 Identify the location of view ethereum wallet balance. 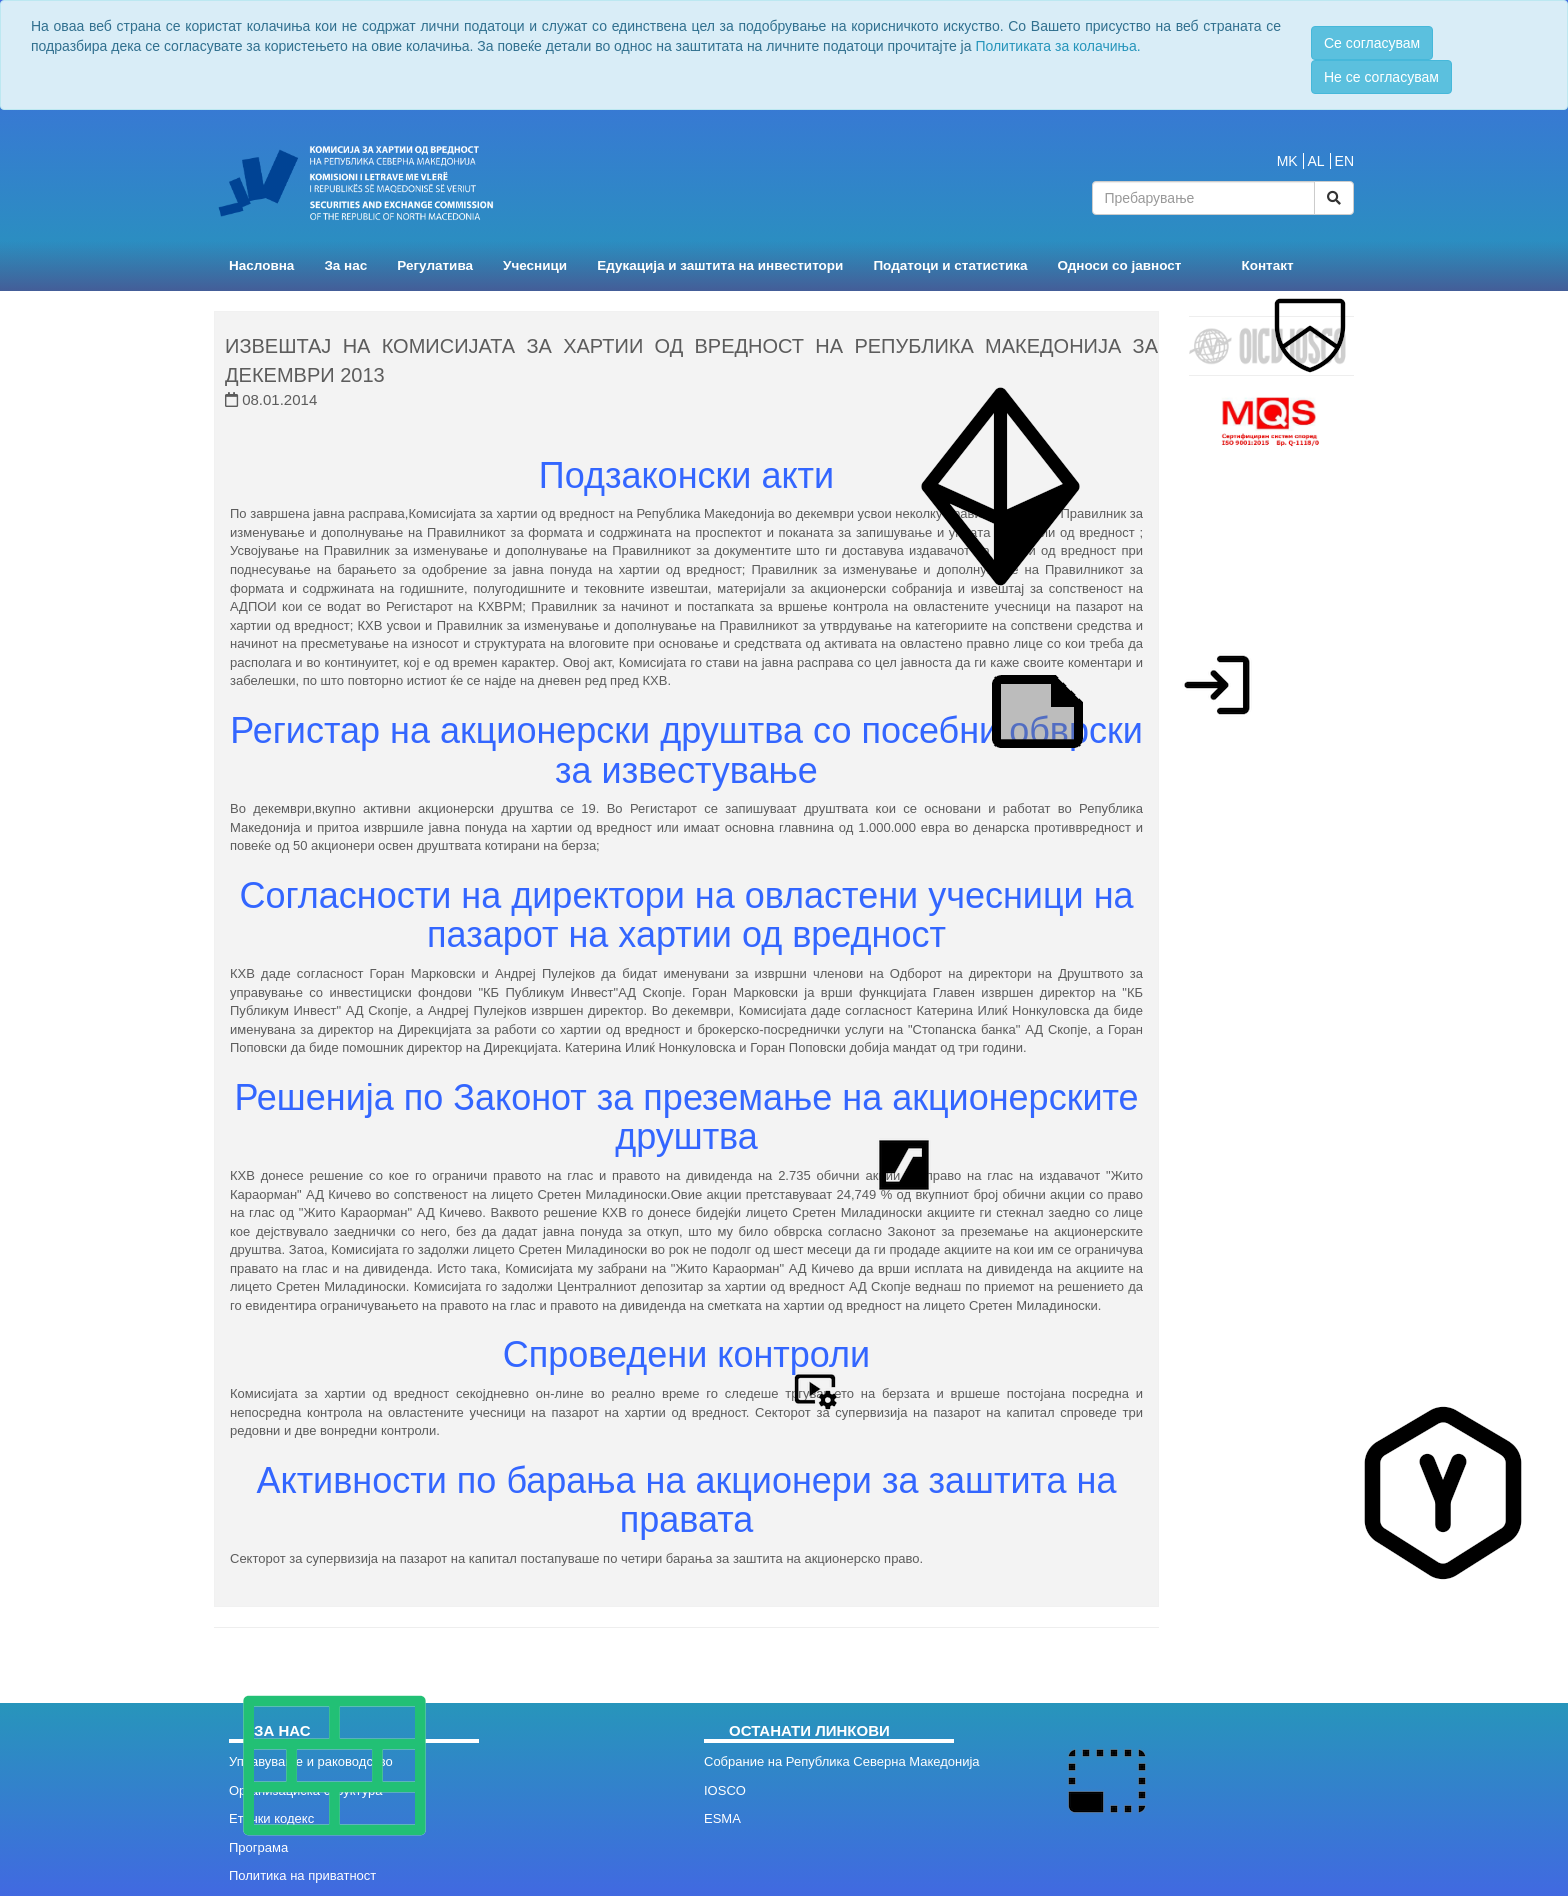
(1000, 486).